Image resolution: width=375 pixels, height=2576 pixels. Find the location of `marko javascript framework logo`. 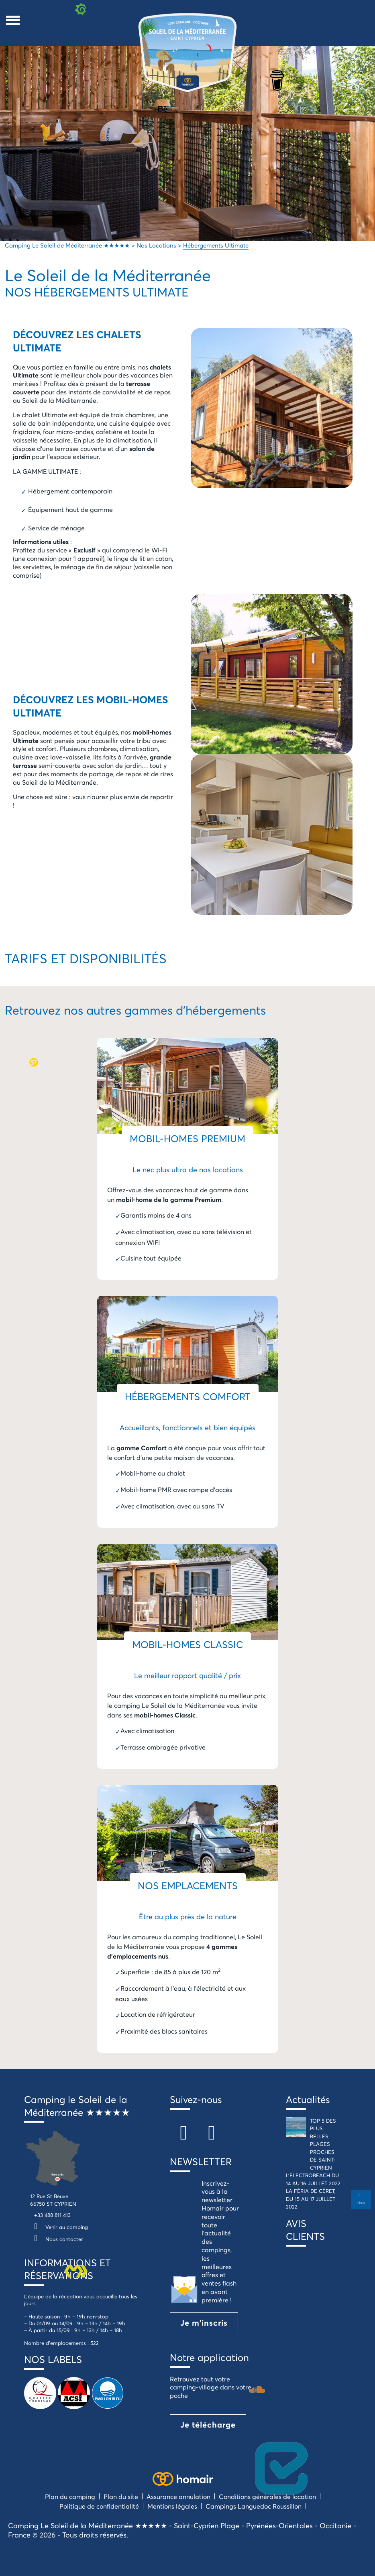

marko javascript framework logo is located at coordinates (76, 2271).